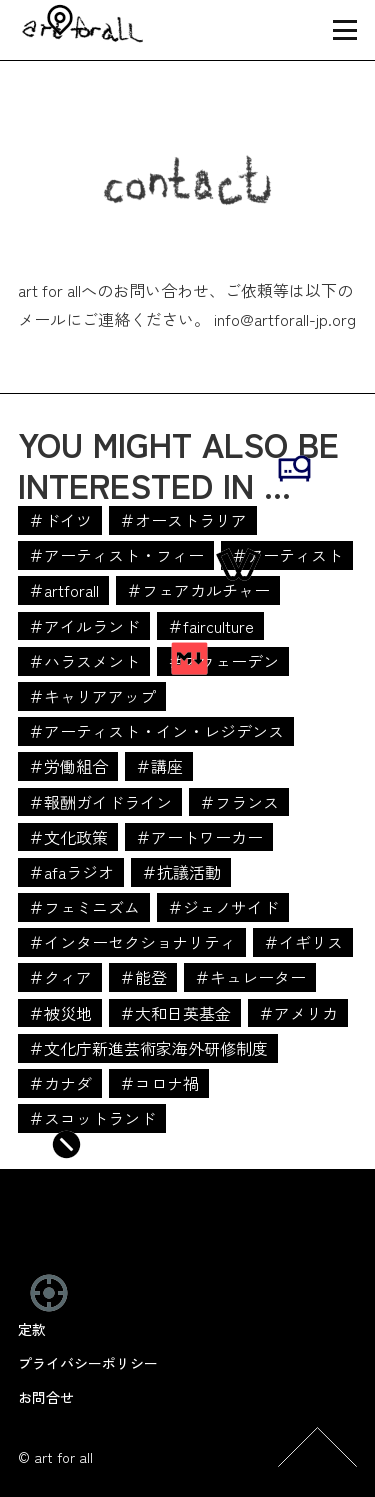 The height and width of the screenshot is (1497, 375). I want to click on download markdown file, so click(189, 658).